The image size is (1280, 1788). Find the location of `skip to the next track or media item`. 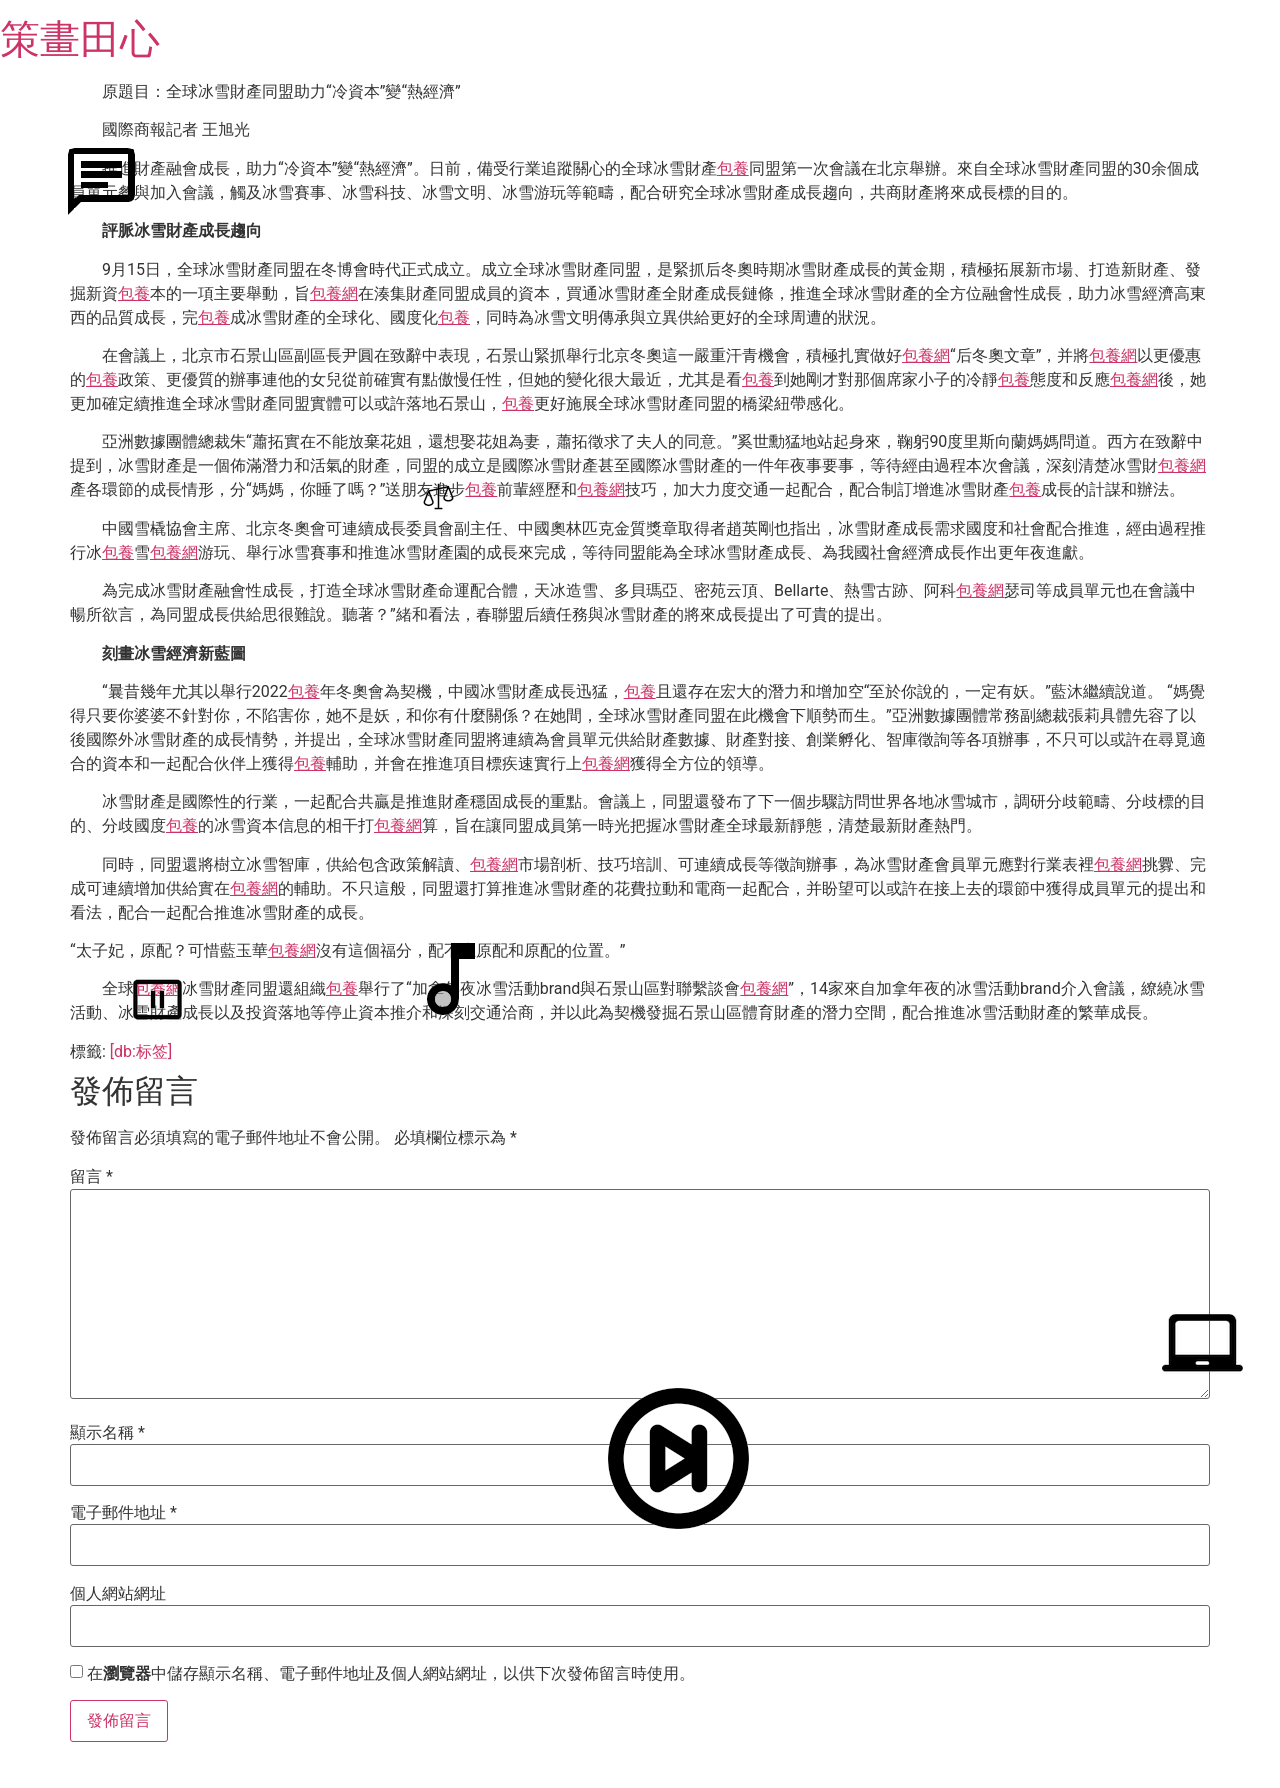

skip to the next track or media item is located at coordinates (678, 1458).